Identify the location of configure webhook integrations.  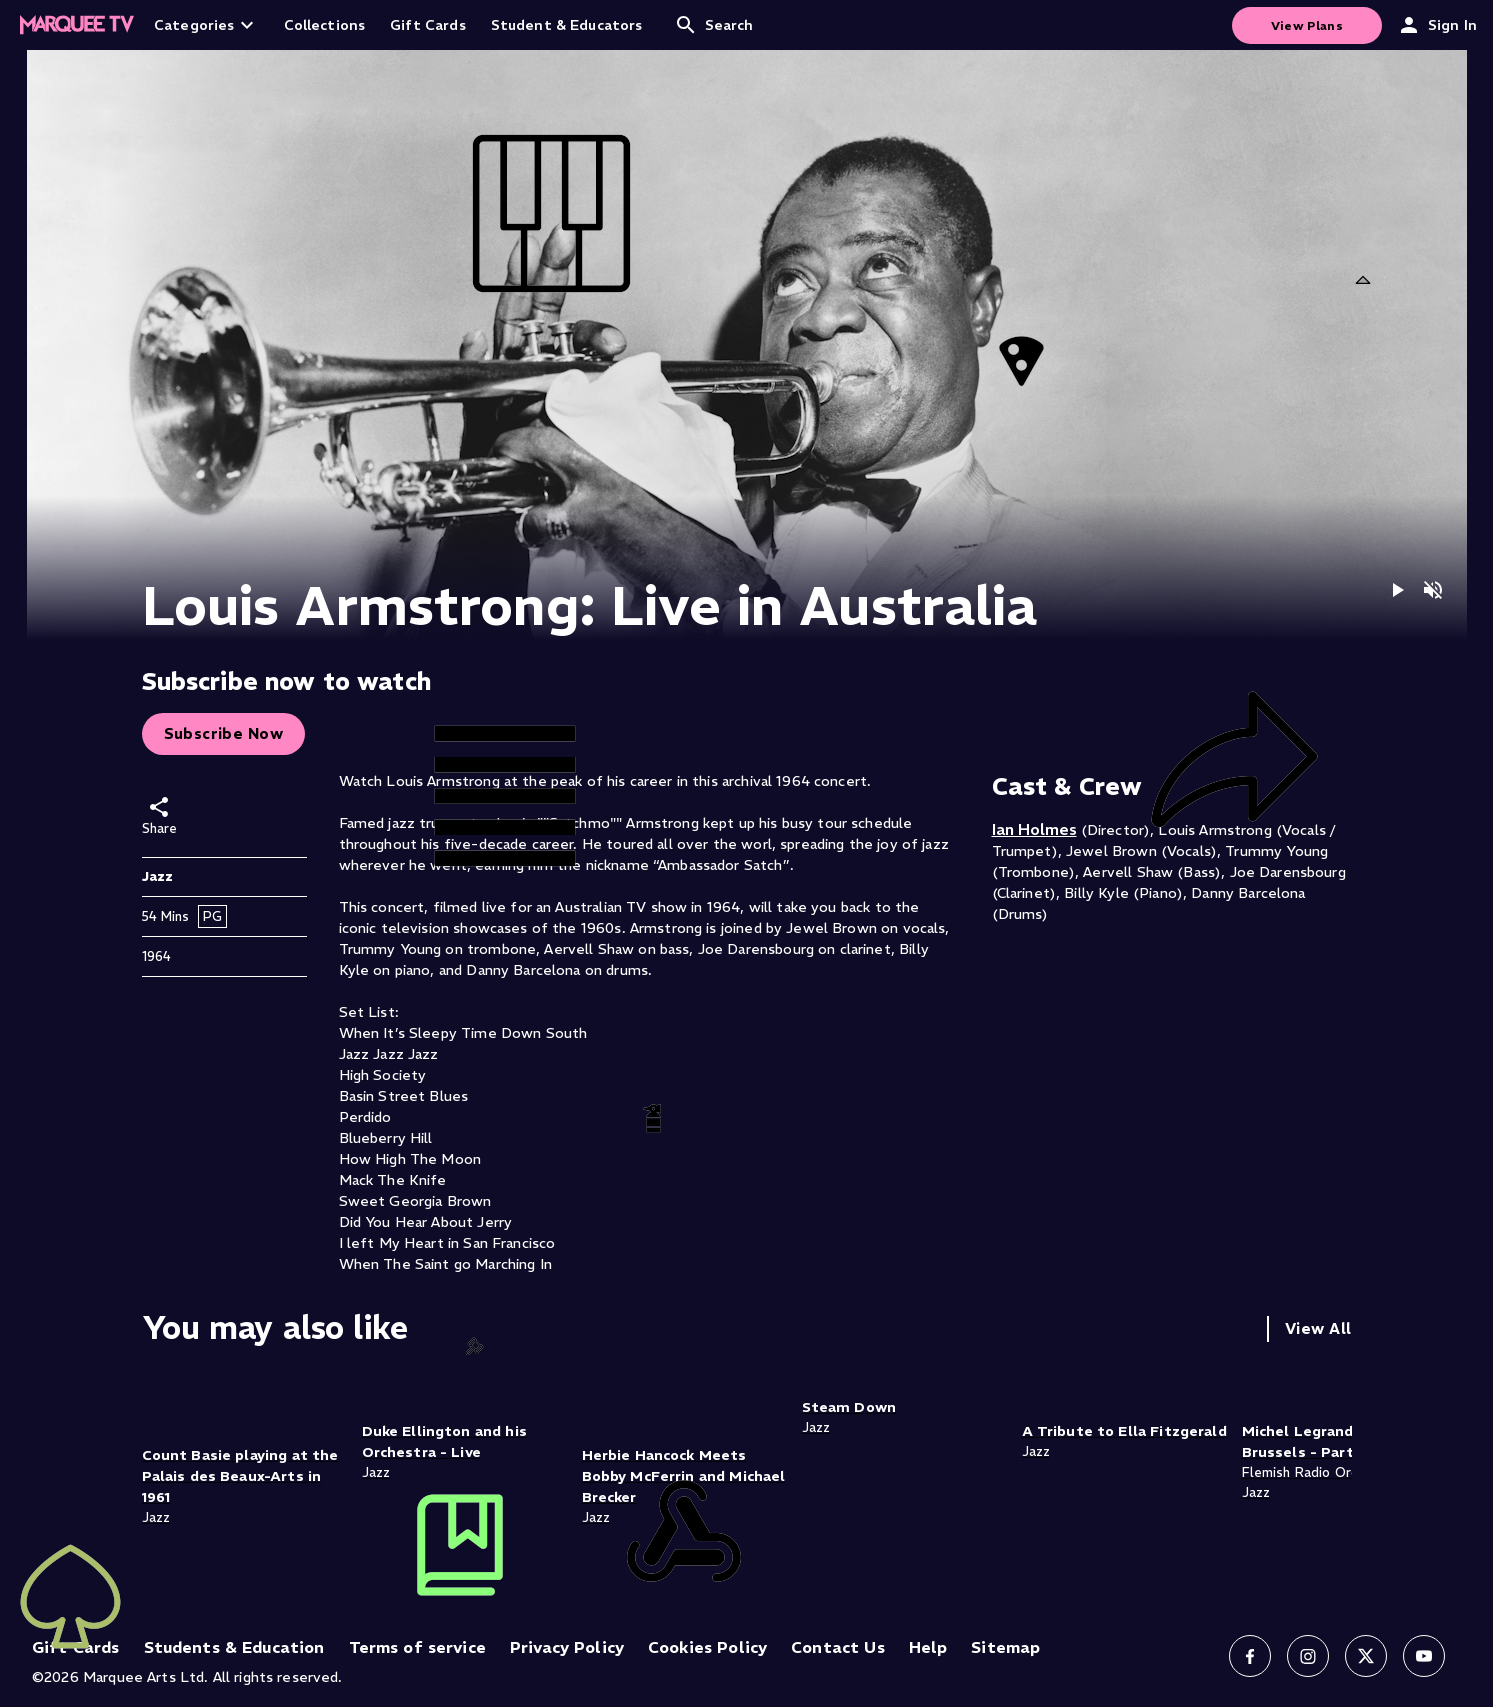
(684, 1537).